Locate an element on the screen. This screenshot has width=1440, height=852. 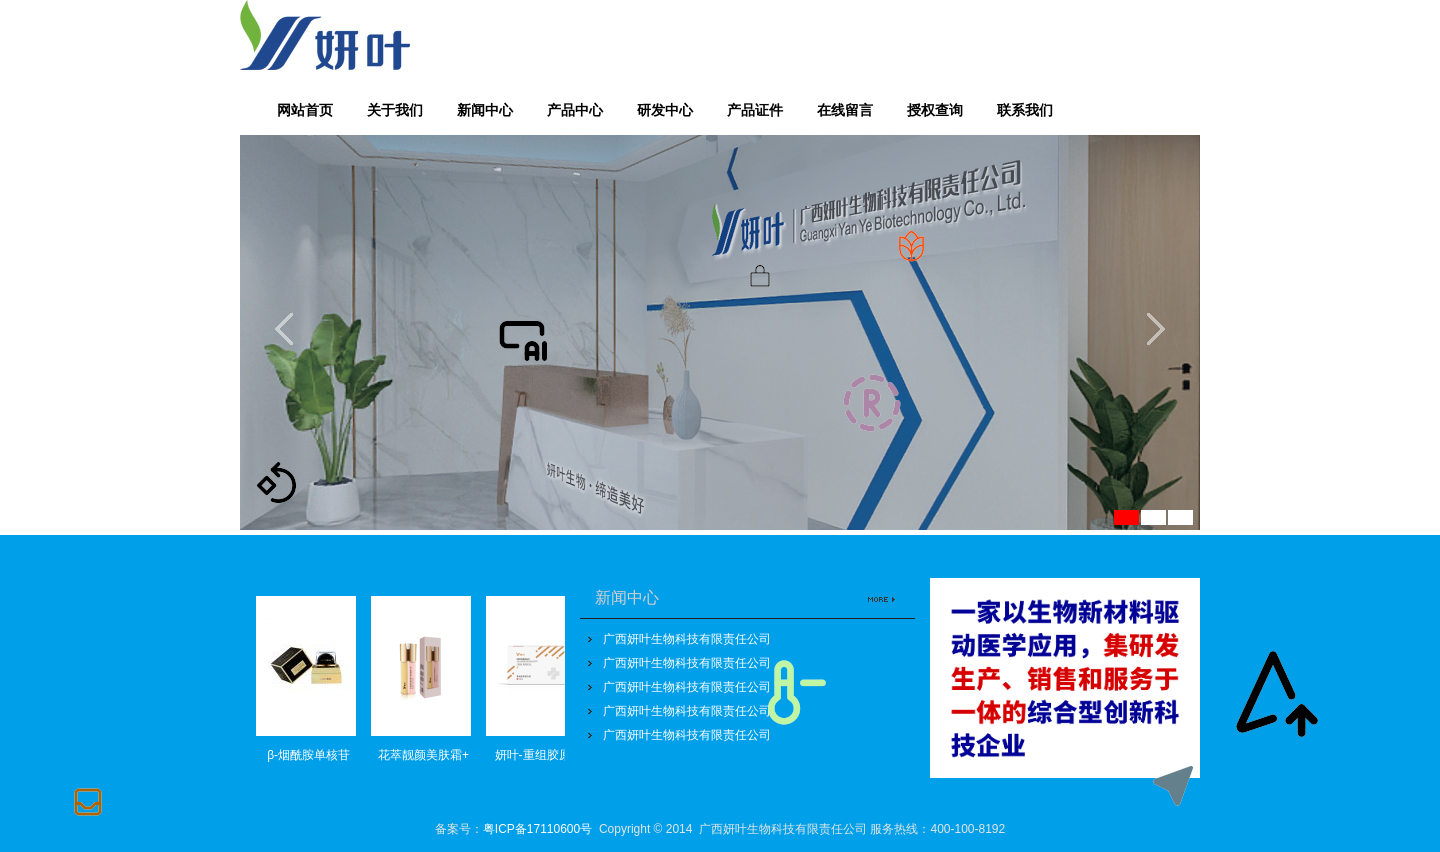
view your inbox messages is located at coordinates (88, 802).